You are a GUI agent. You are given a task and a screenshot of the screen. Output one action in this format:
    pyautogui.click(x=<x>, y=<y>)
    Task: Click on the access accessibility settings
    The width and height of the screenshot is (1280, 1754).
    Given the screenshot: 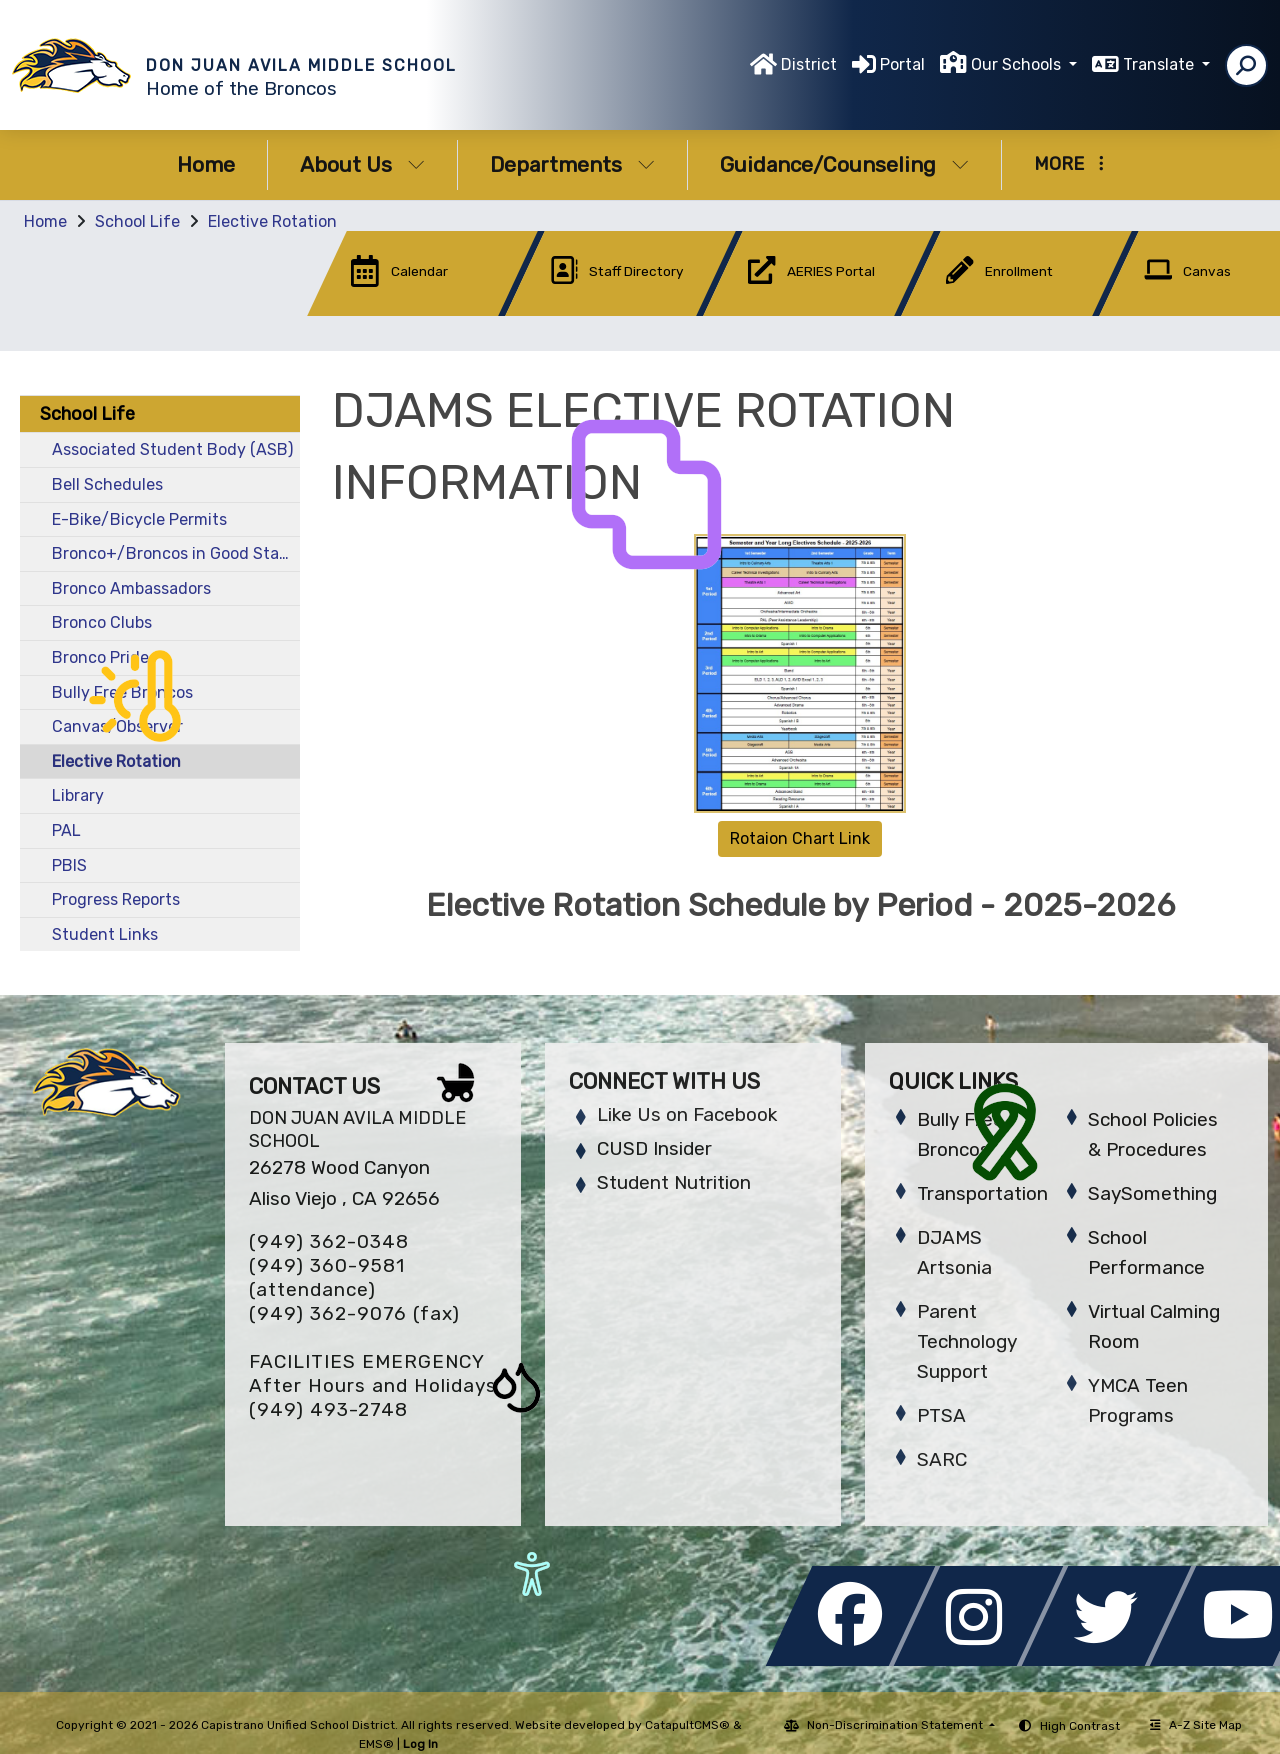 What is the action you would take?
    pyautogui.click(x=532, y=1574)
    